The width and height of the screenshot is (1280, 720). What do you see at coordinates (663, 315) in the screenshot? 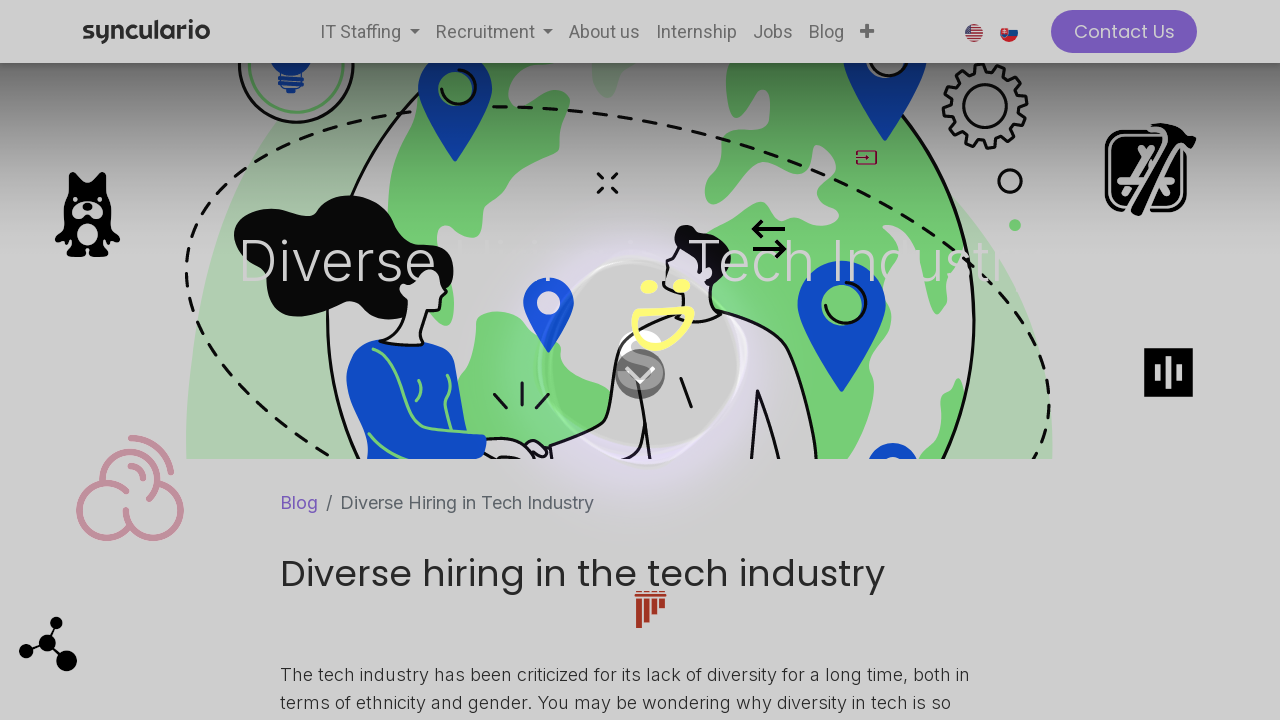
I see `open SmugMug photo sharing app` at bounding box center [663, 315].